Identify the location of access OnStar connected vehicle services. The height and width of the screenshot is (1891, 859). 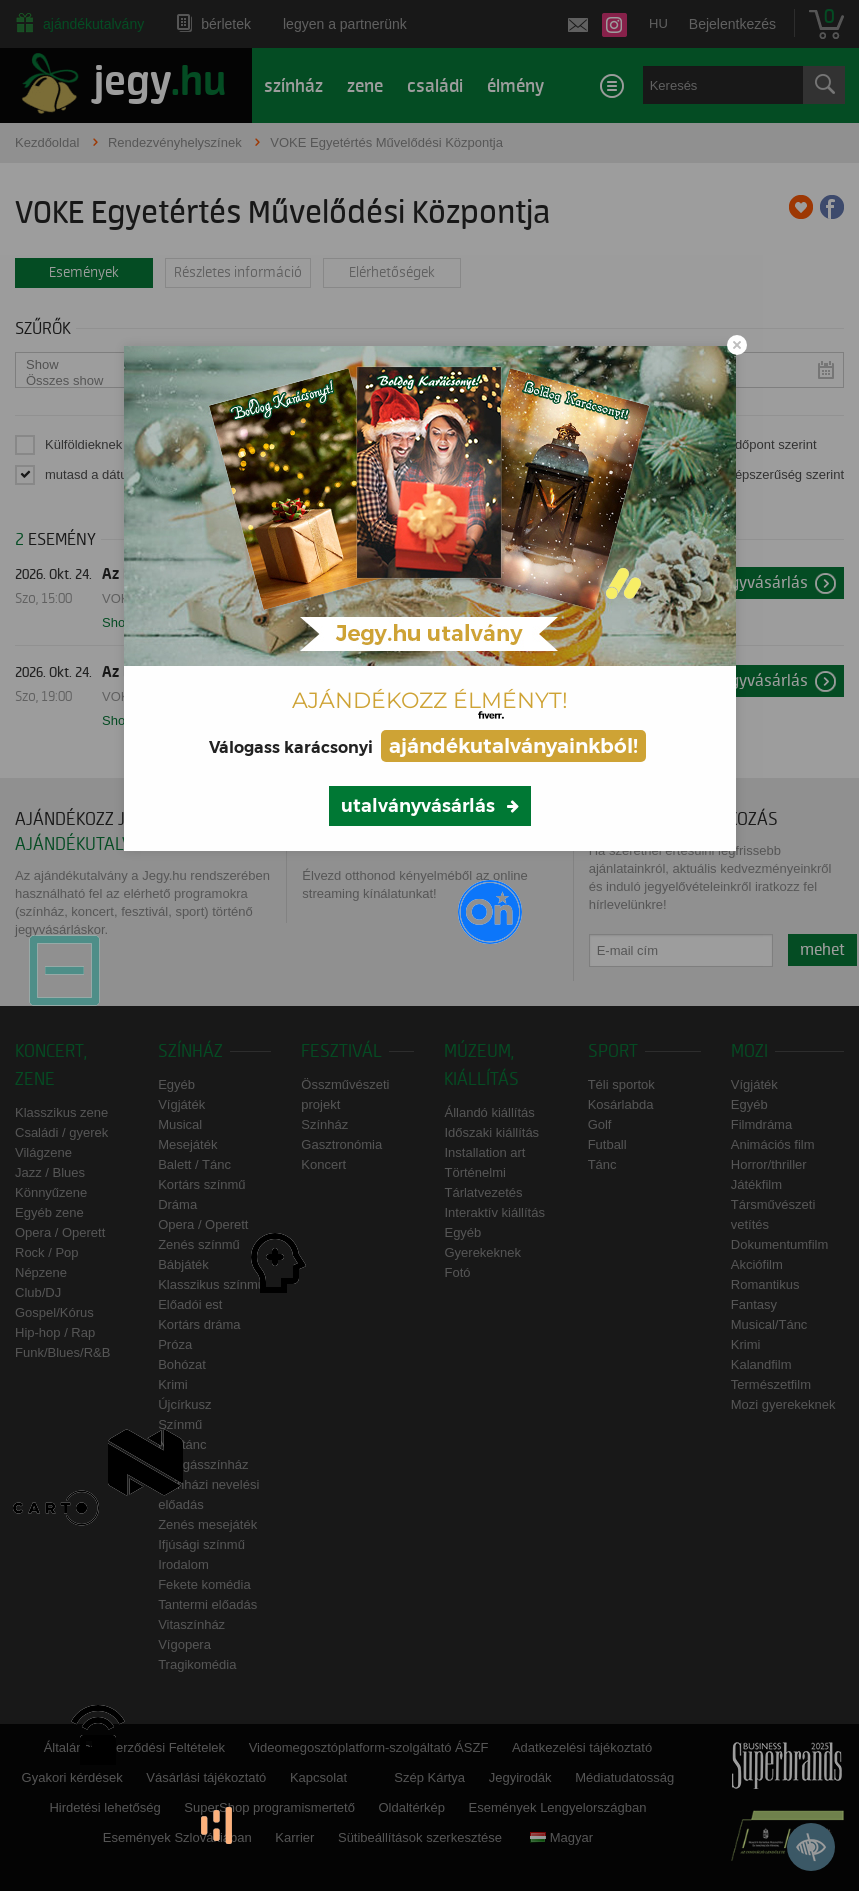
(490, 912).